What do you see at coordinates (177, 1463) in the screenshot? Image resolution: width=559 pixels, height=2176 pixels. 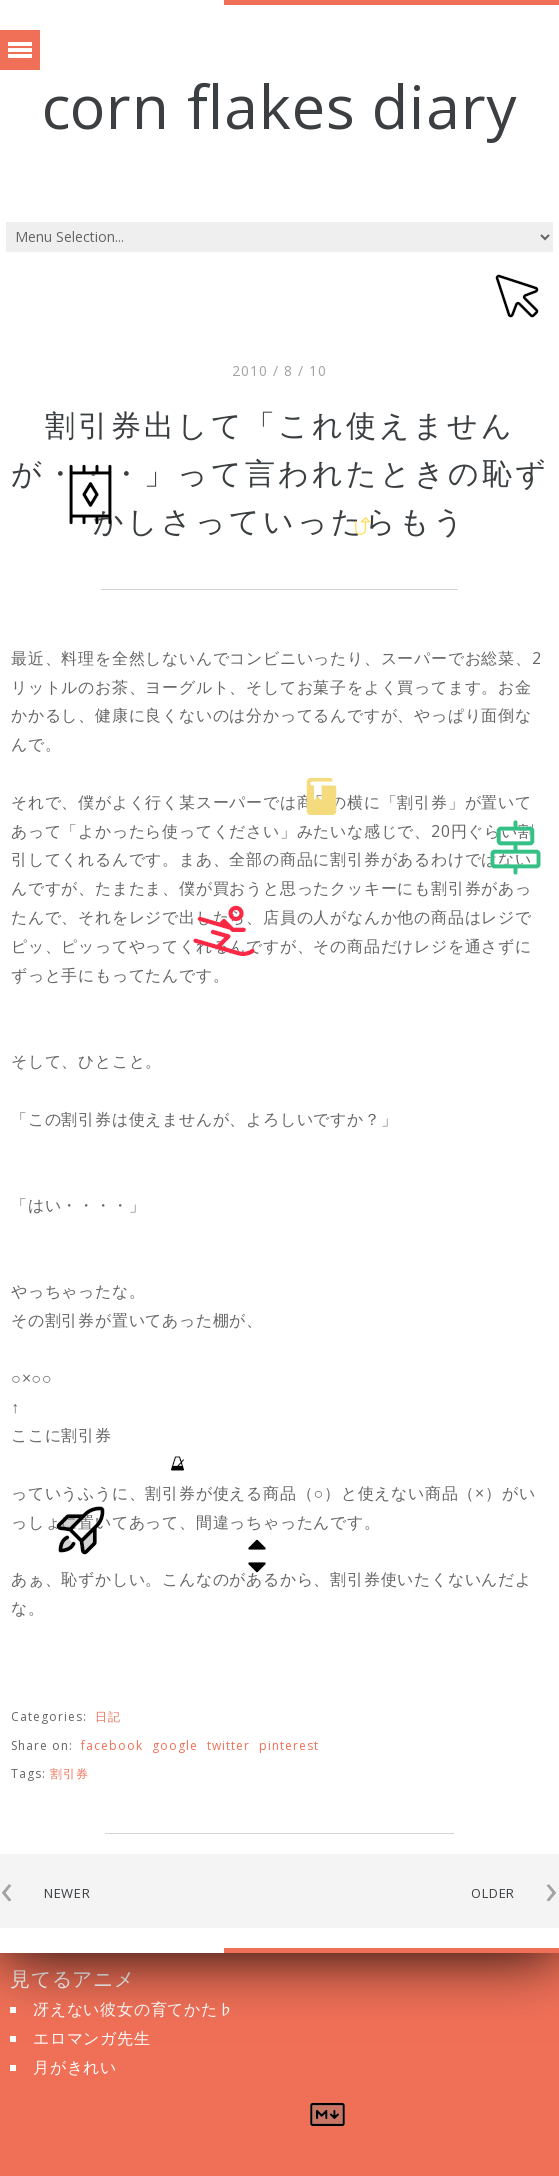 I see `adjust tempo or timing settings` at bounding box center [177, 1463].